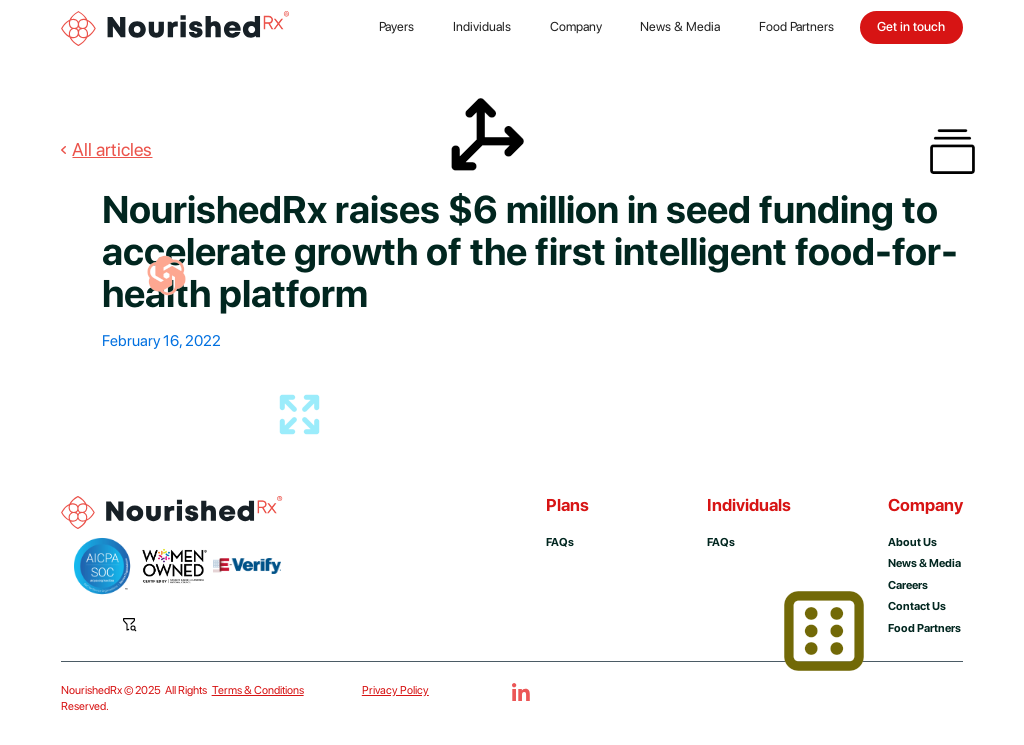 This screenshot has width=1024, height=745. What do you see at coordinates (824, 631) in the screenshot?
I see `randomize or shuffle content` at bounding box center [824, 631].